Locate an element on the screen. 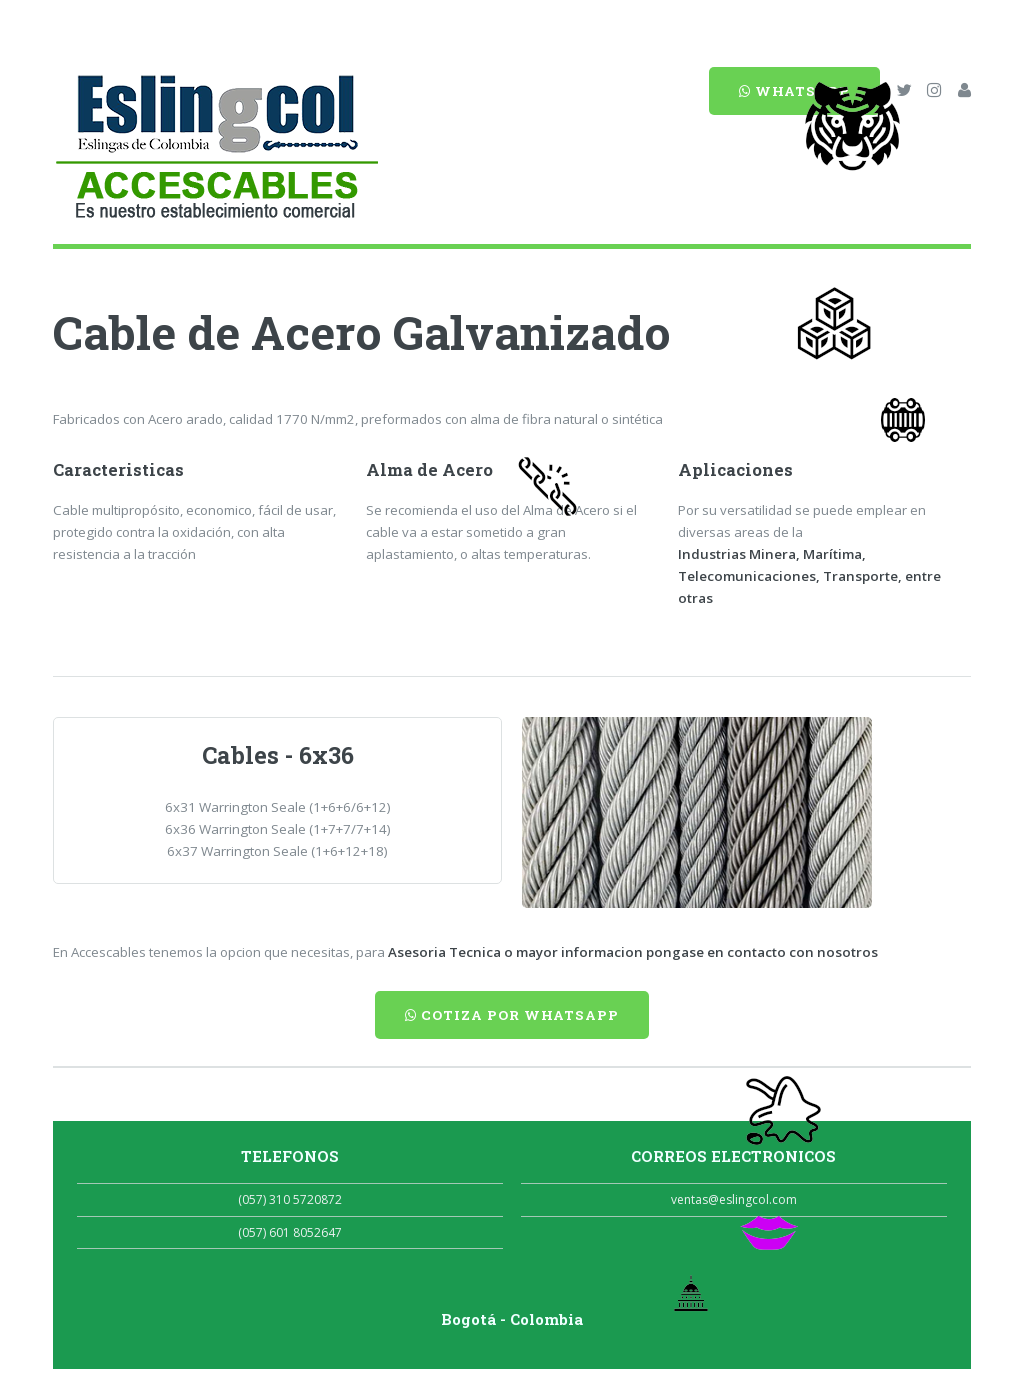  disconnect or unlink accounts is located at coordinates (547, 486).